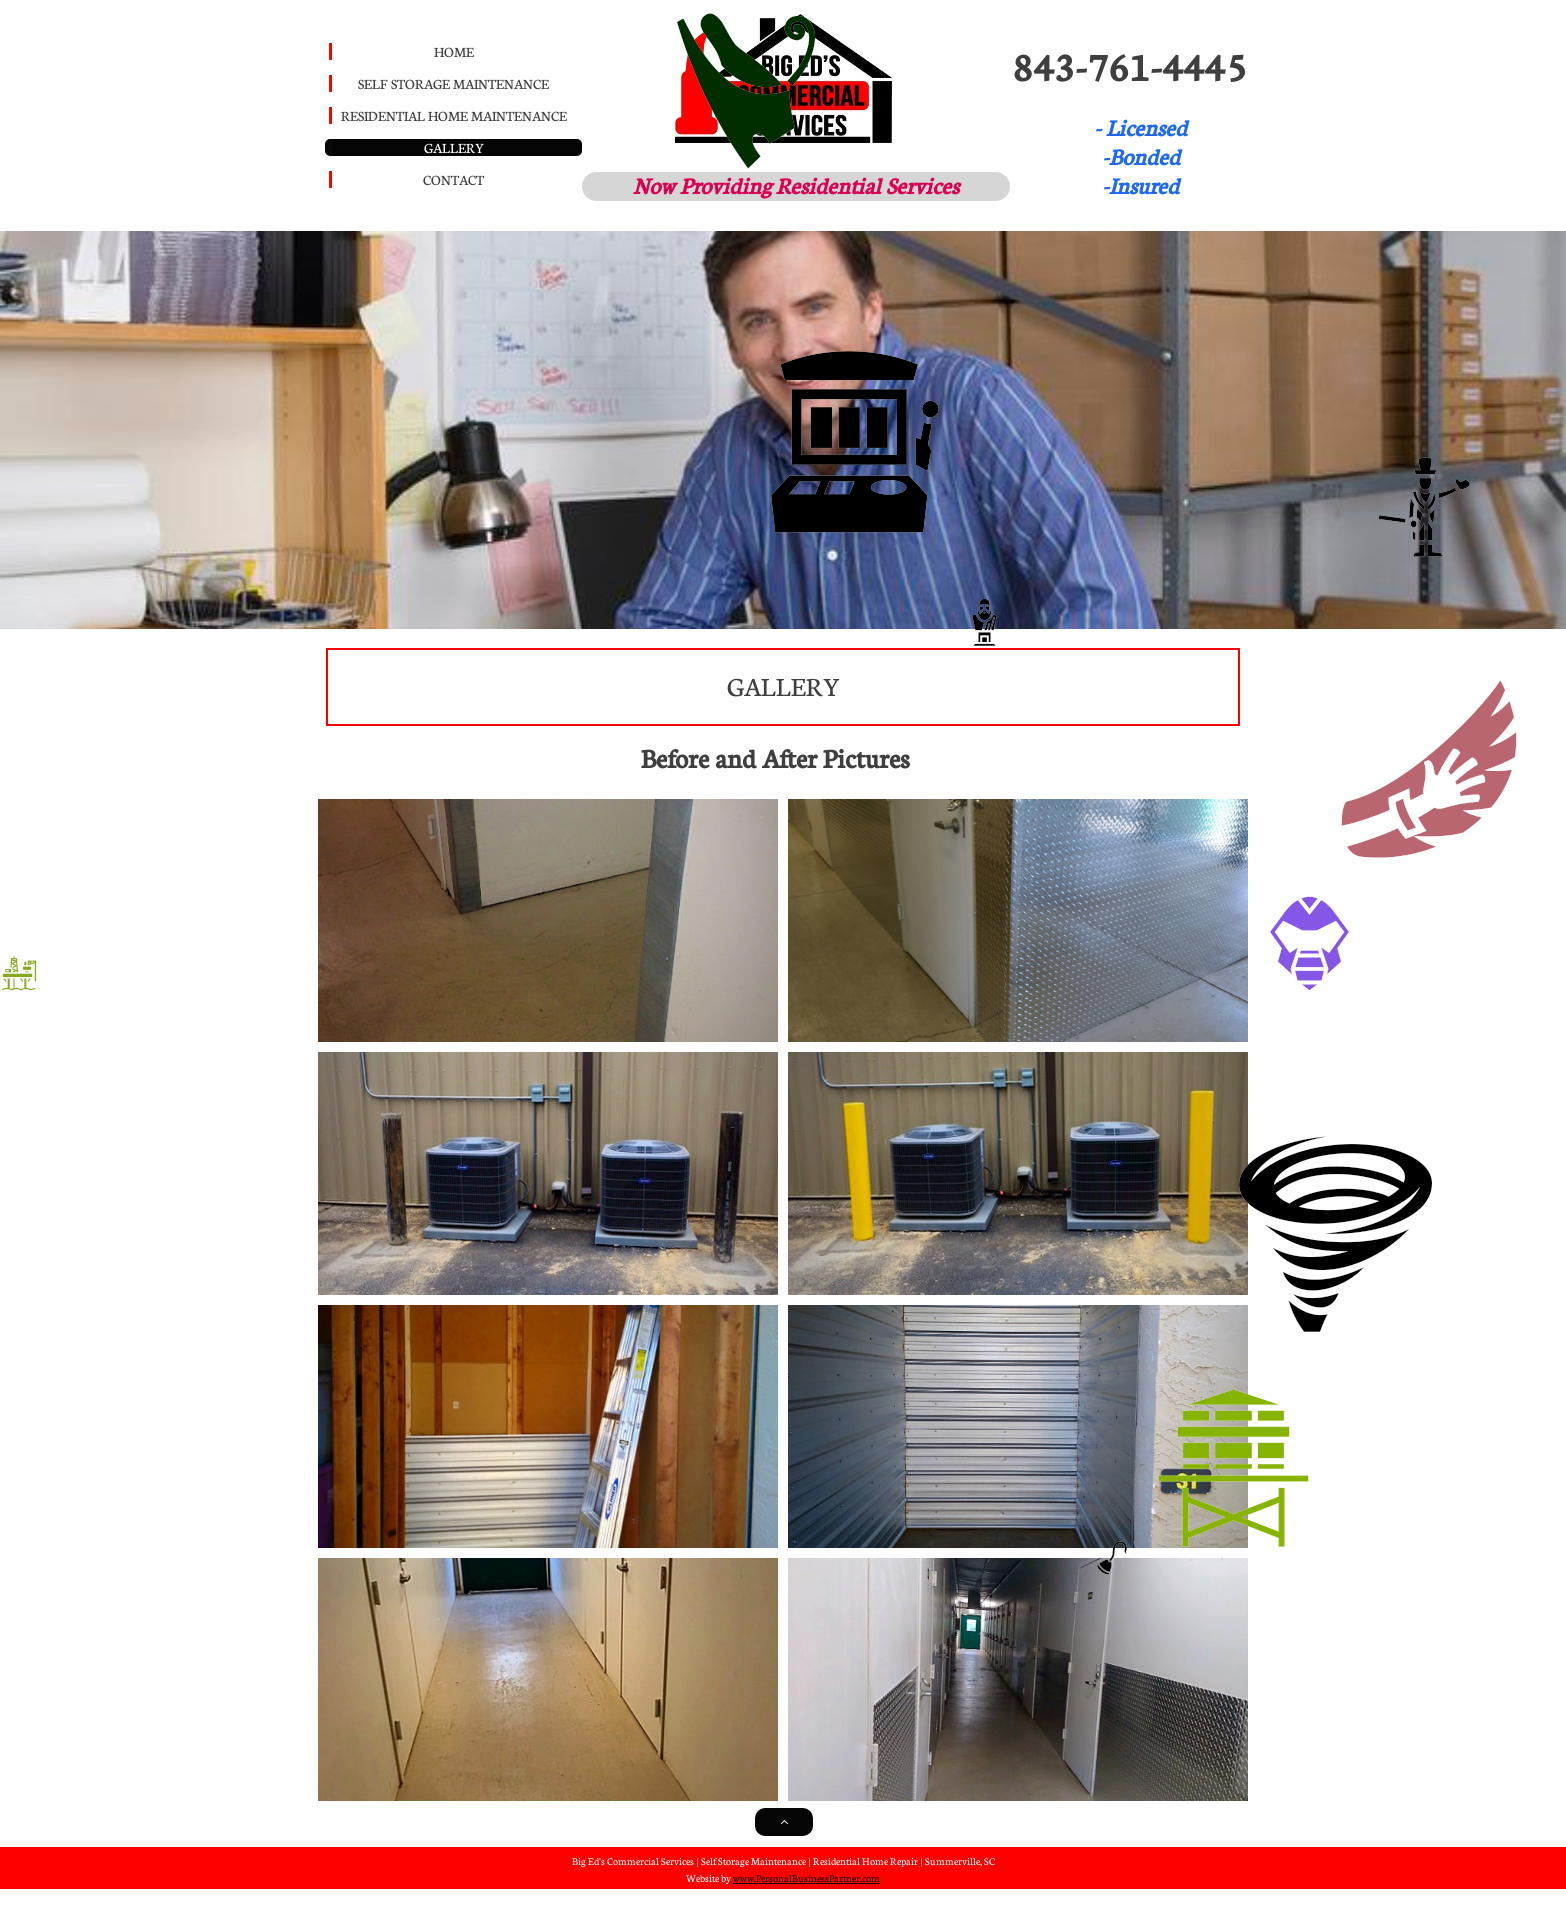  I want to click on circus or entertainment category, so click(1426, 507).